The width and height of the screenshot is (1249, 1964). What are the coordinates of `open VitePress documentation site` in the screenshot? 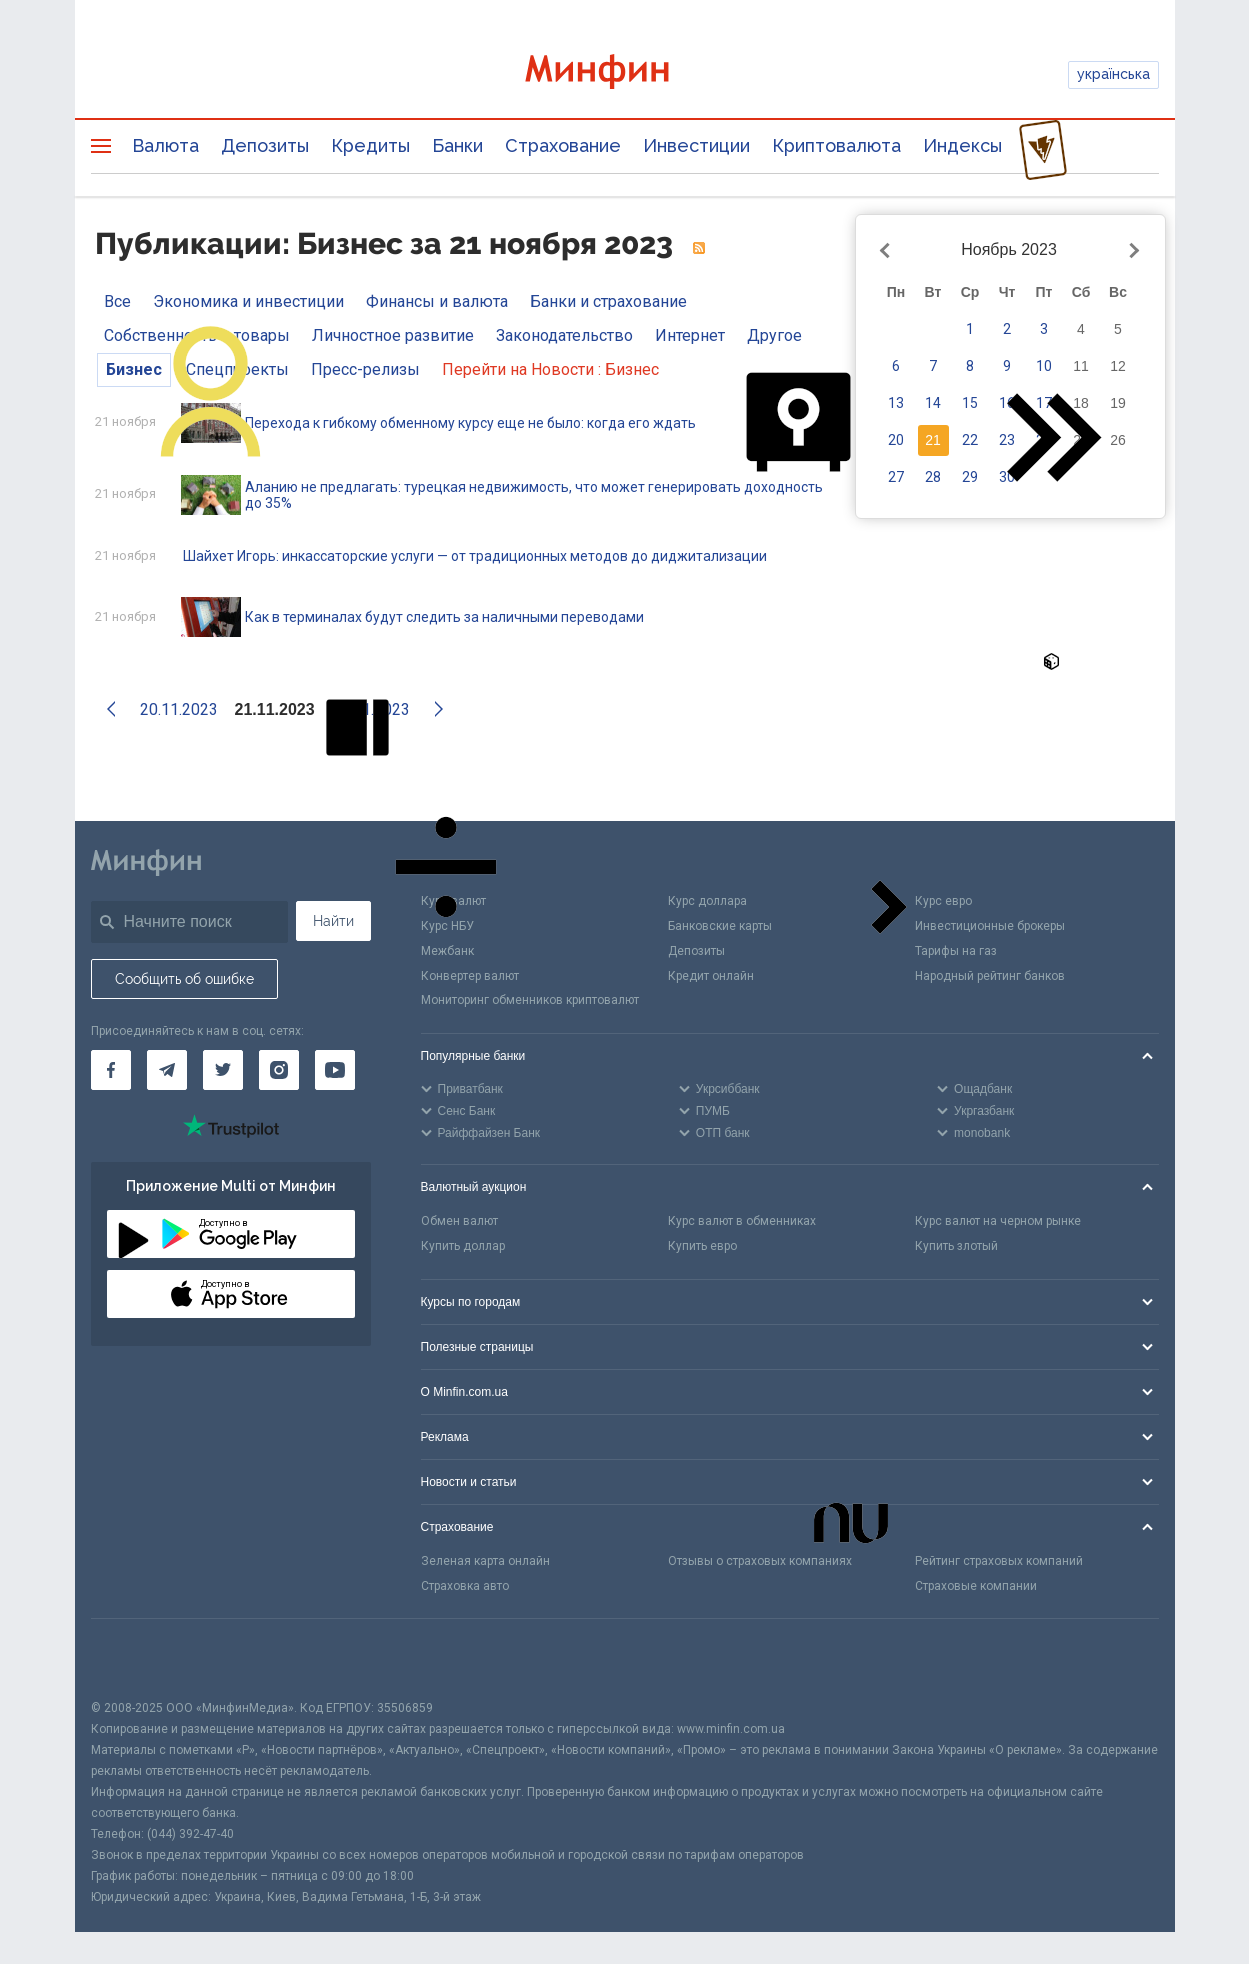 It's located at (1043, 150).